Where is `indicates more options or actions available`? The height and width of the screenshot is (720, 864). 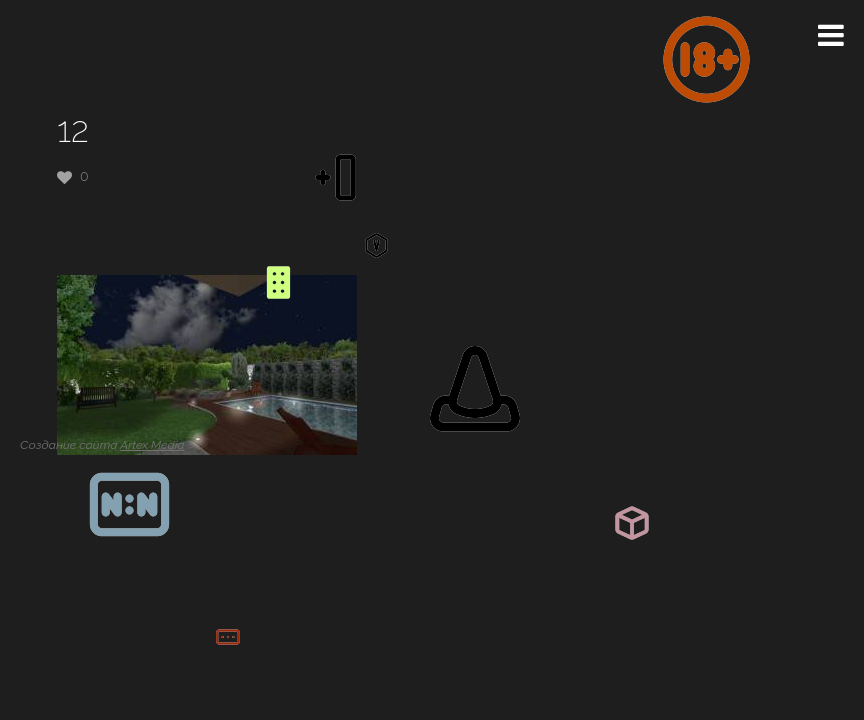 indicates more options or actions available is located at coordinates (228, 637).